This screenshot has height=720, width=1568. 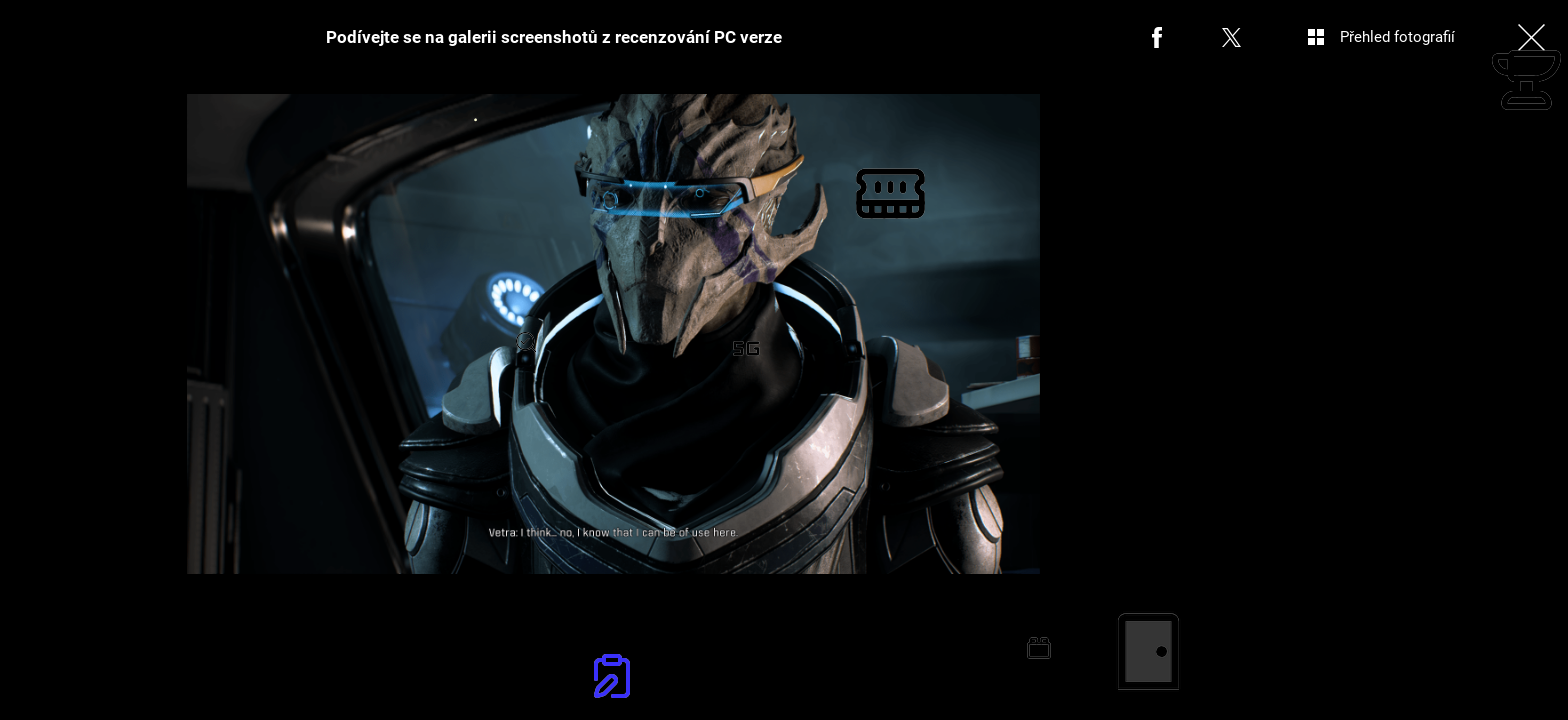 What do you see at coordinates (1526, 78) in the screenshot?
I see `access crafting or forging tools` at bounding box center [1526, 78].